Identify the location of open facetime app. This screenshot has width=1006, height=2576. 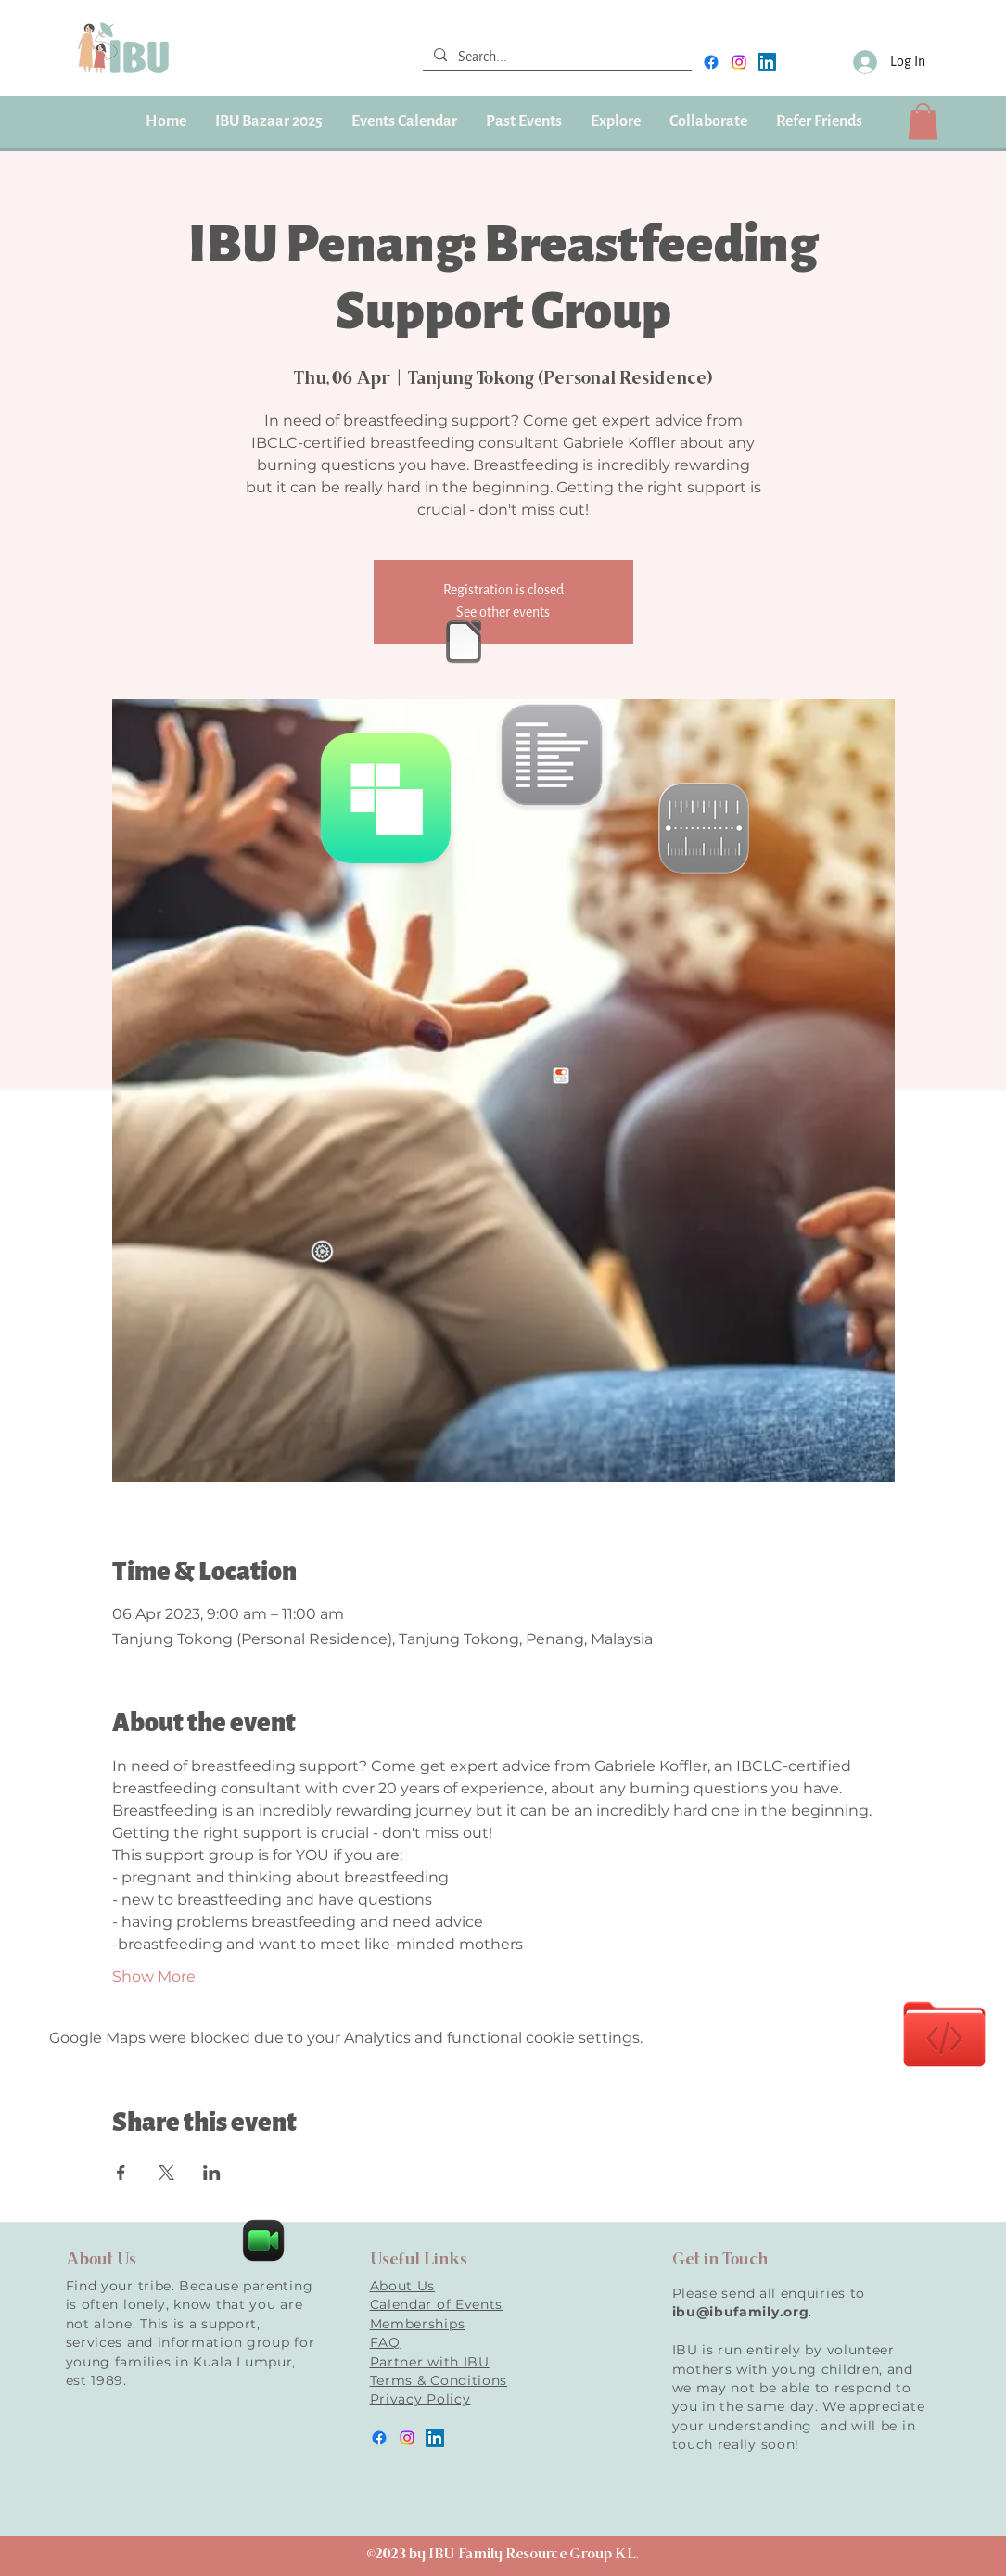
(263, 2240).